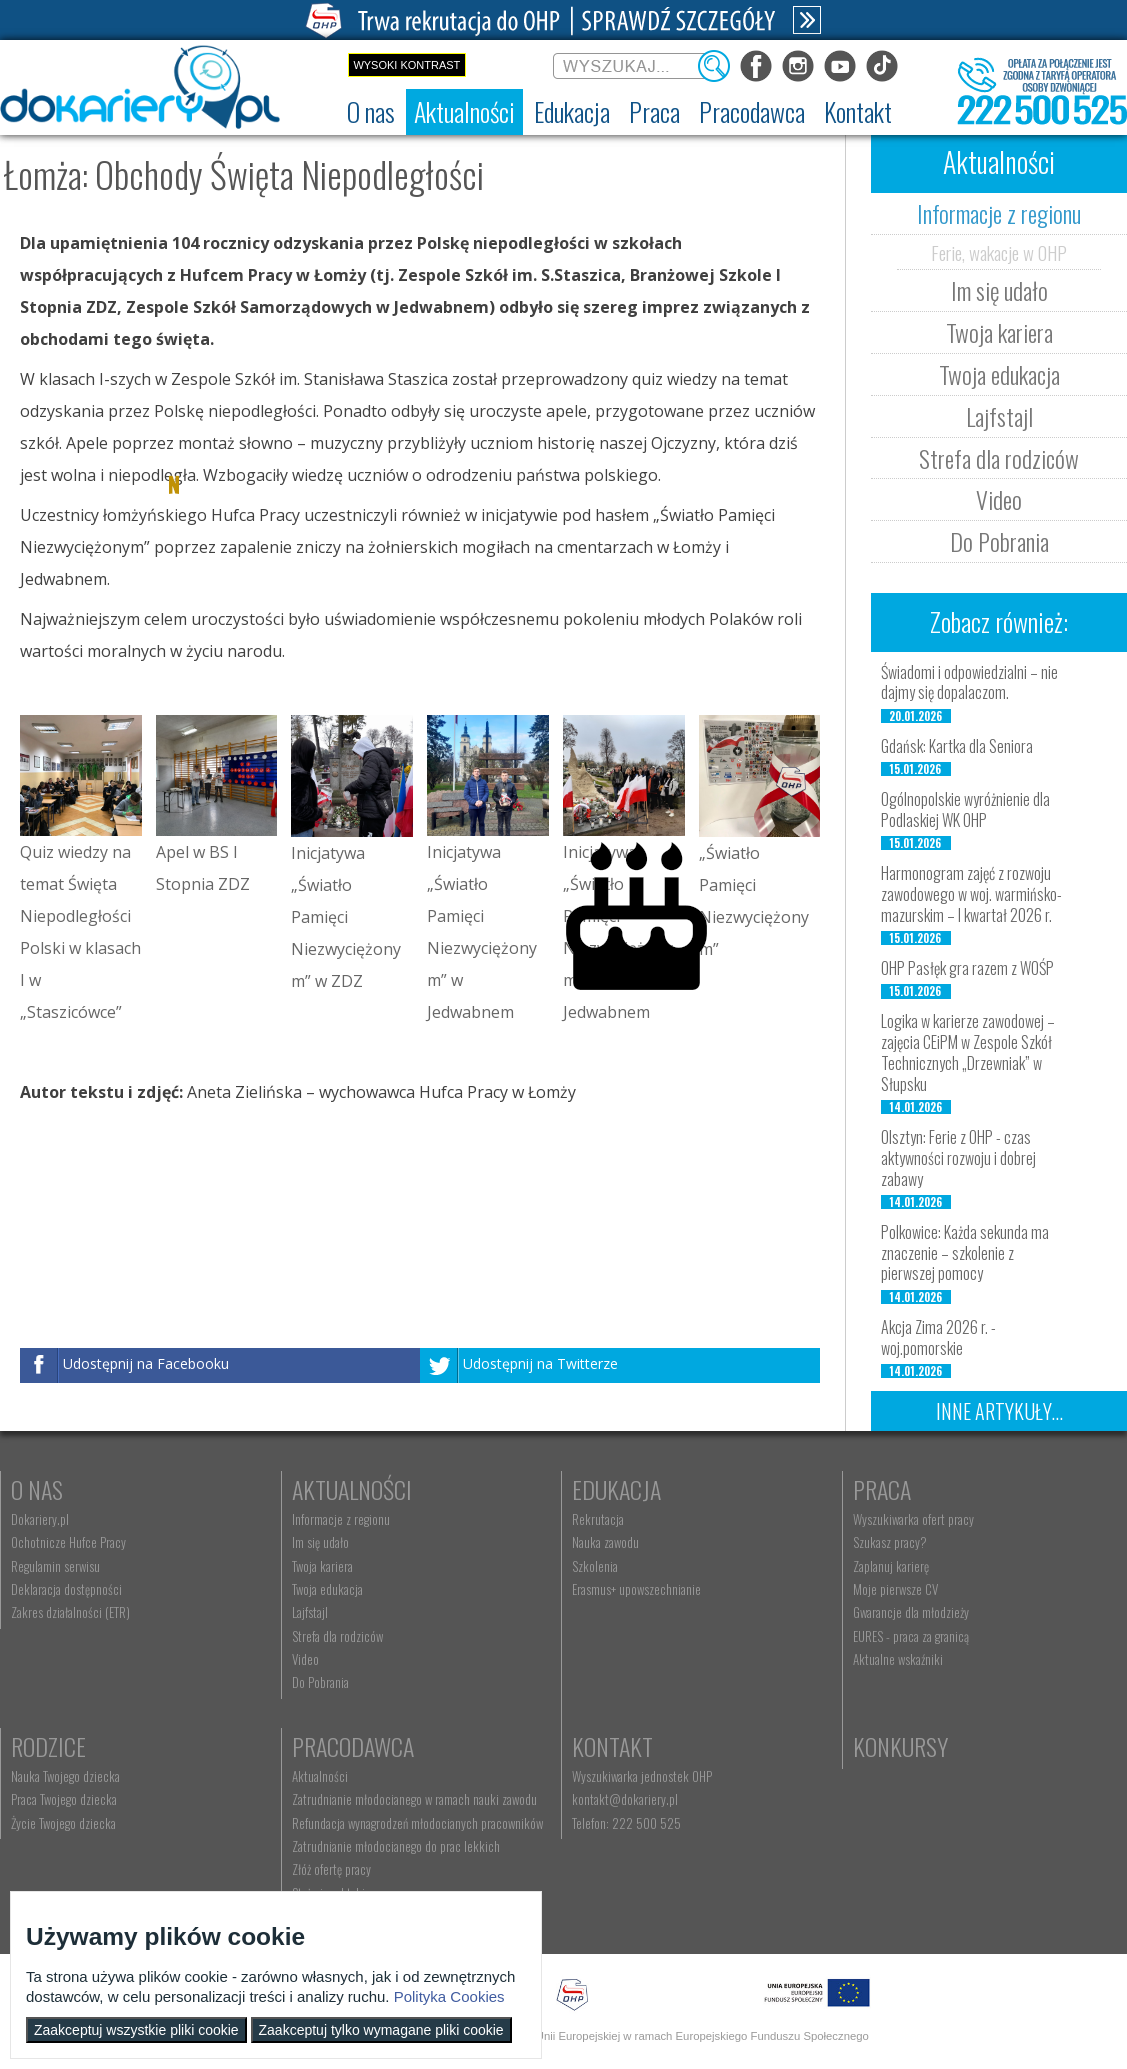  I want to click on open the Netflix app, so click(174, 485).